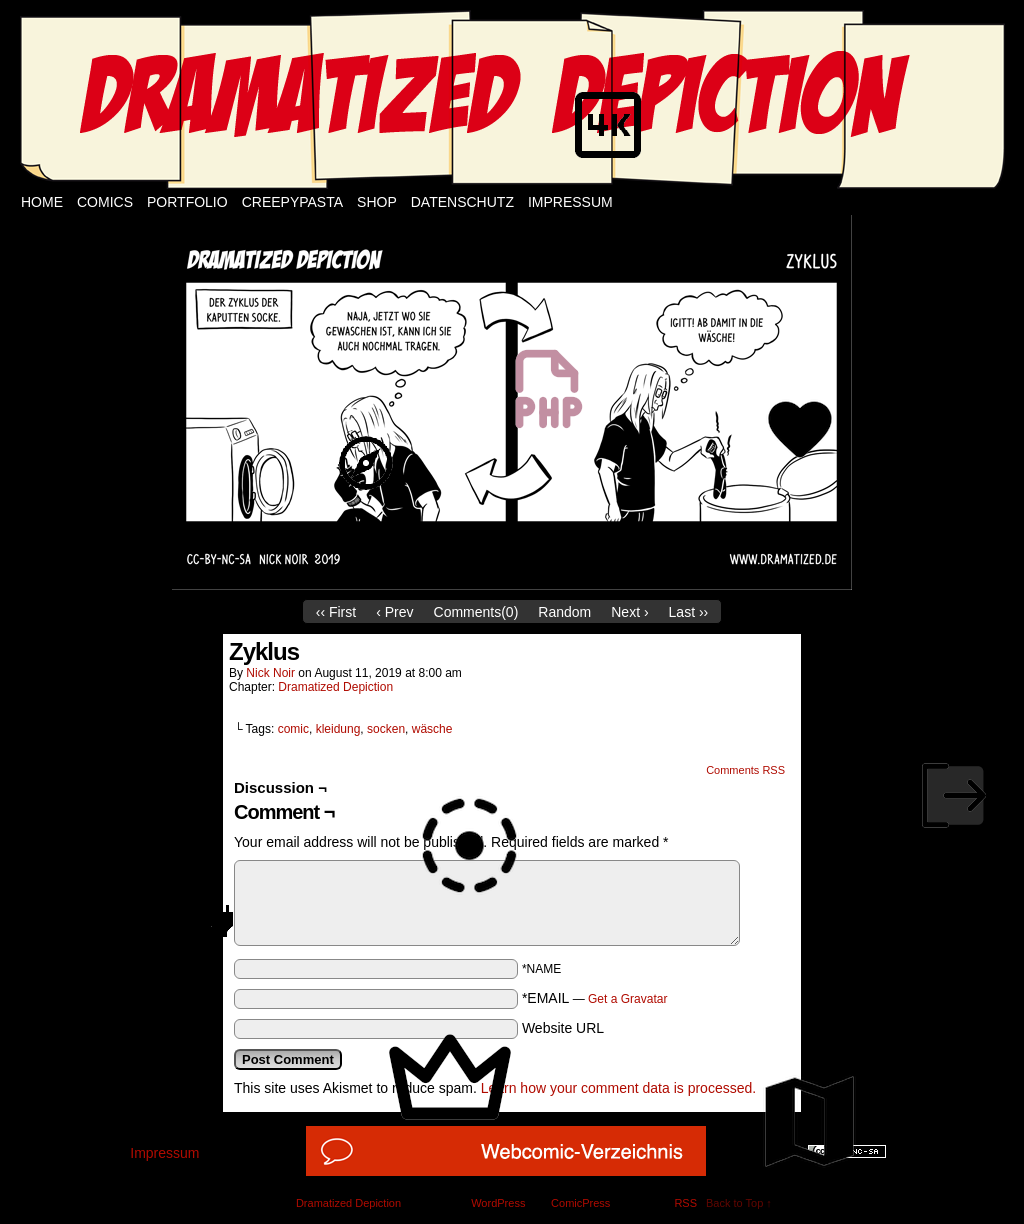  Describe the element at coordinates (469, 845) in the screenshot. I see `apply tilt-shift blur effect to photo` at that location.